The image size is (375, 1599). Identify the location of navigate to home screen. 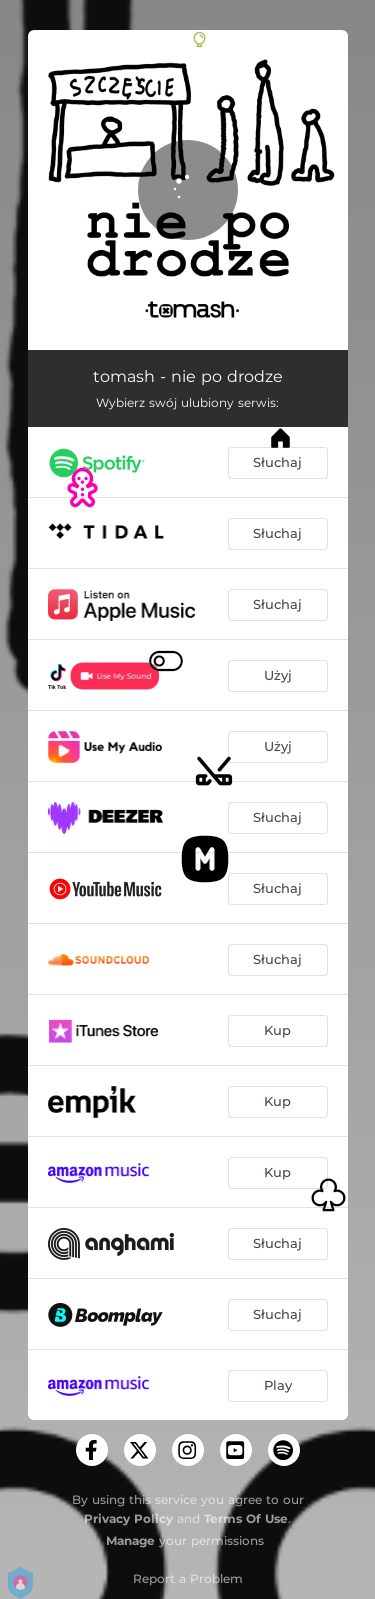
(280, 438).